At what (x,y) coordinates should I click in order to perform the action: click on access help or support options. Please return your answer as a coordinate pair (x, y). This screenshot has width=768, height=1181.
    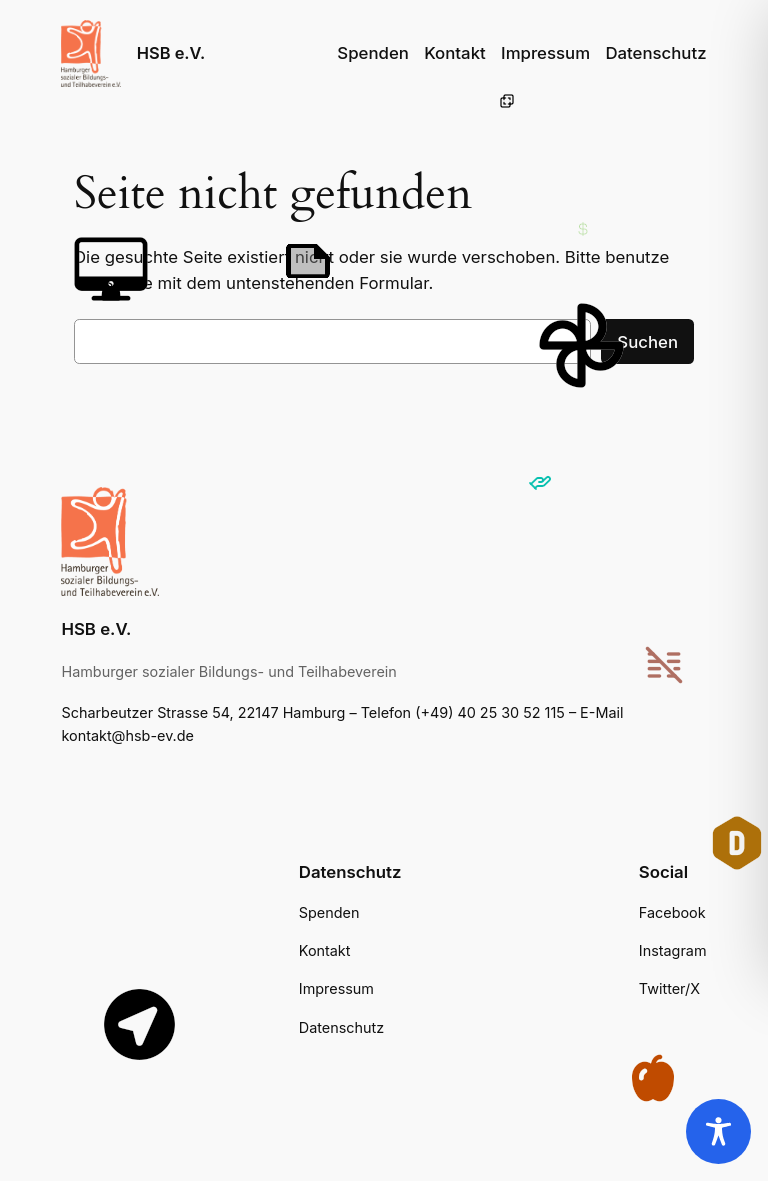
    Looking at the image, I should click on (540, 482).